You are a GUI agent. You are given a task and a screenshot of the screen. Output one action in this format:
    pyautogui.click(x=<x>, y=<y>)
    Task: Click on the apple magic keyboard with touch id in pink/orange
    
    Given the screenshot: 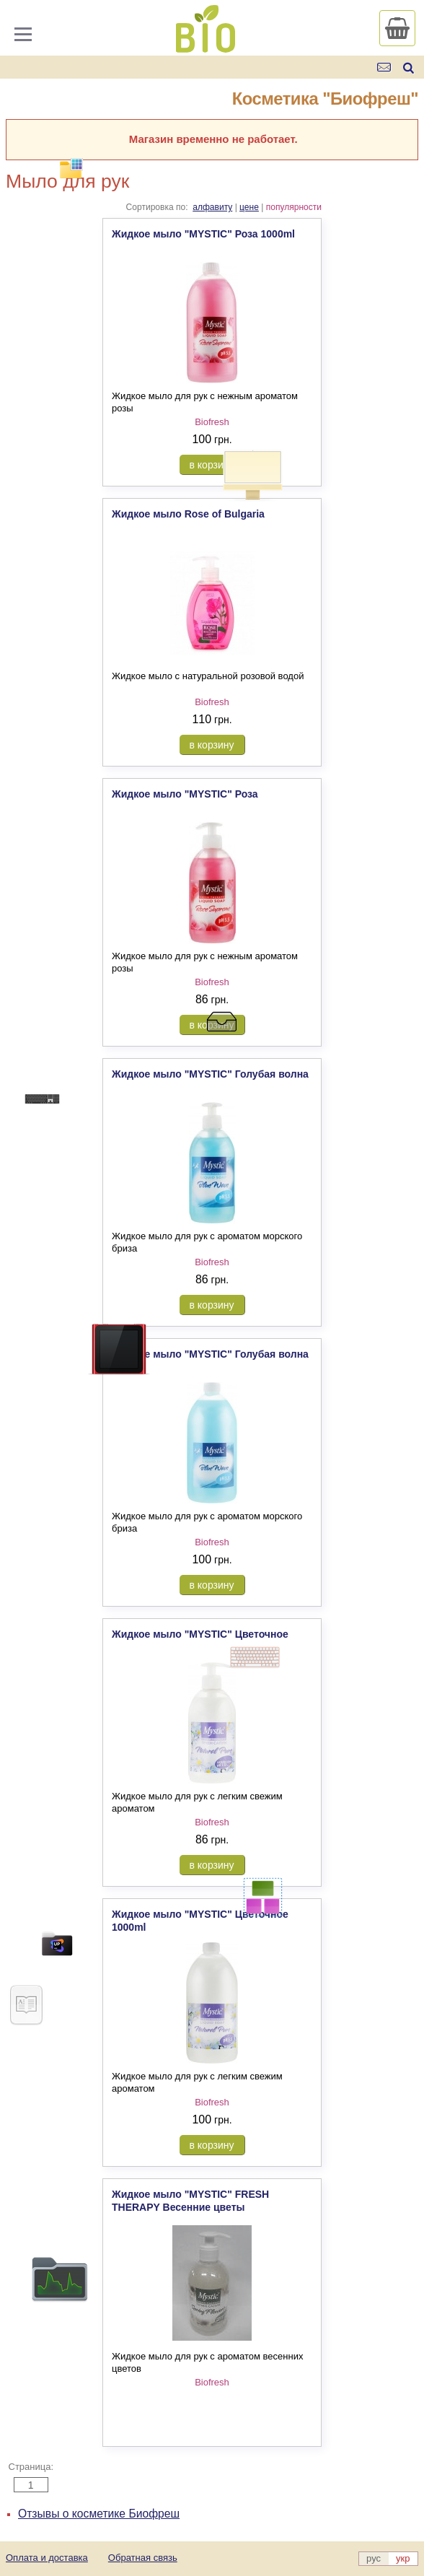 What is the action you would take?
    pyautogui.click(x=255, y=1656)
    